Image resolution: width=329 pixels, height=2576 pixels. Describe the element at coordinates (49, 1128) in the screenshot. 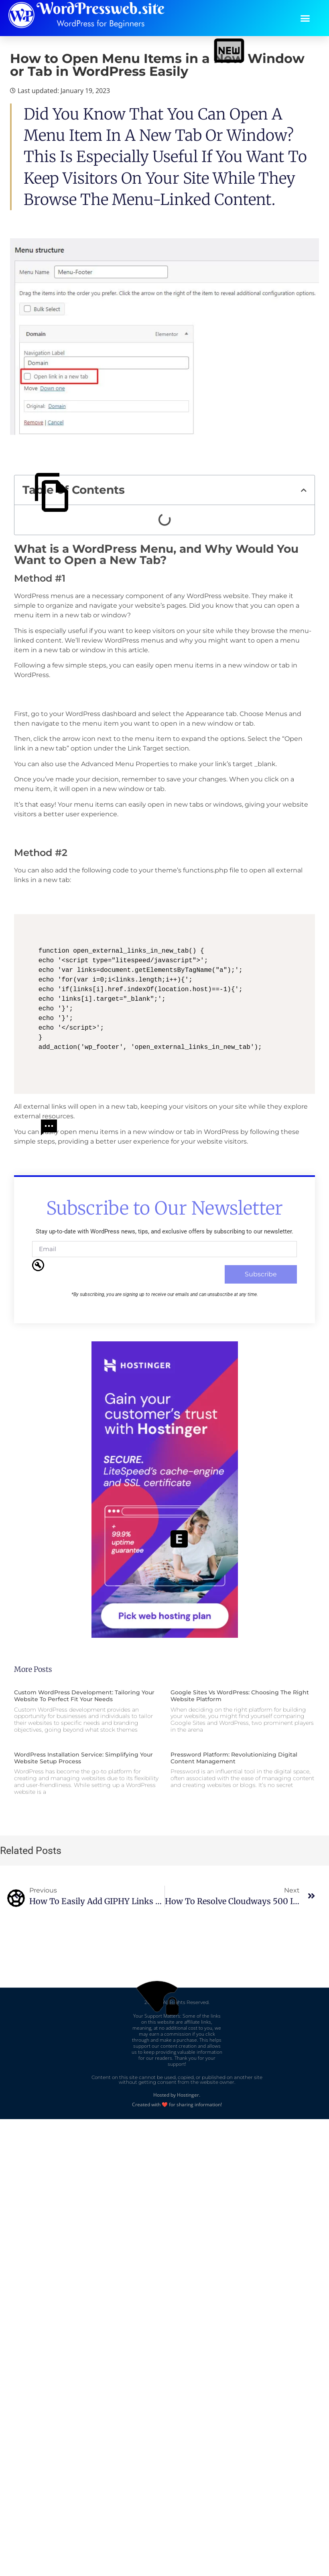

I see `view text messages` at that location.